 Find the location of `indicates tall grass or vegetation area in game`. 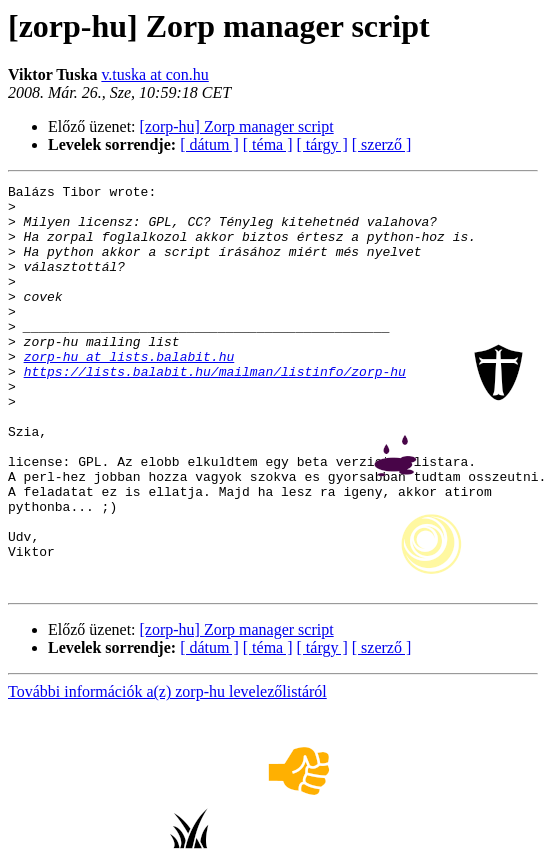

indicates tall grass or vegetation area in game is located at coordinates (189, 827).